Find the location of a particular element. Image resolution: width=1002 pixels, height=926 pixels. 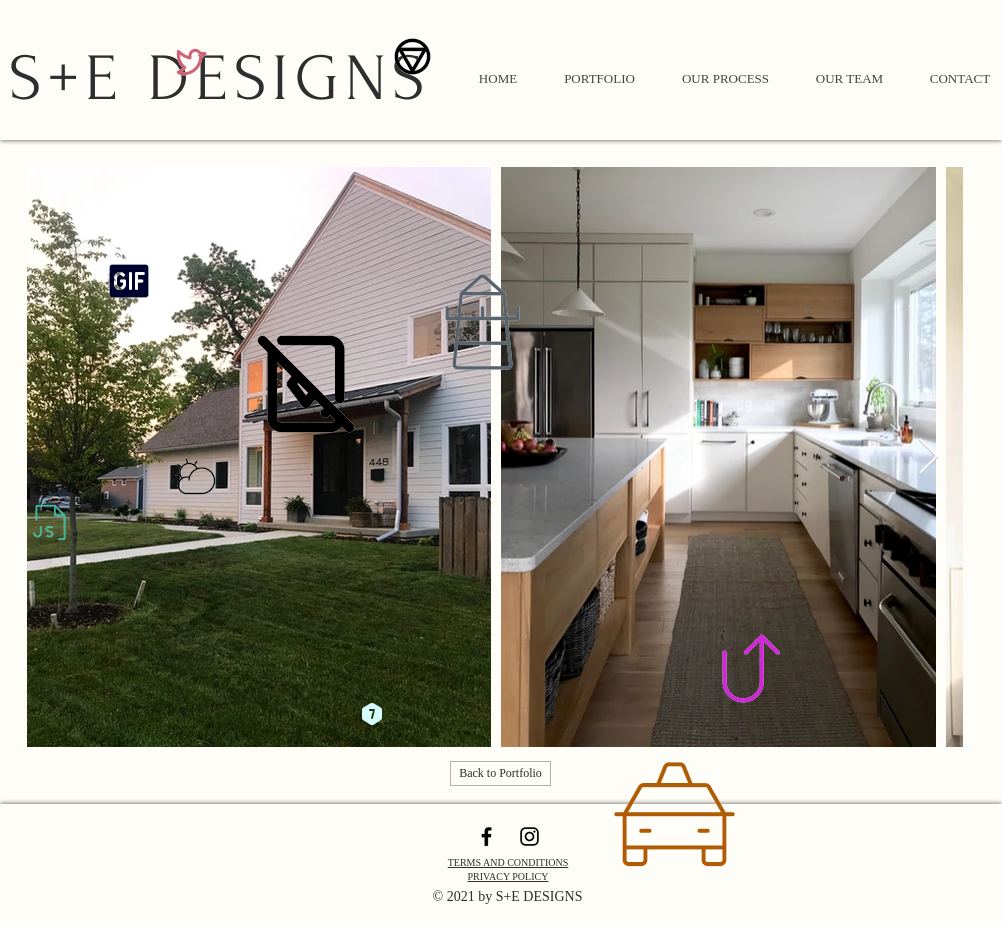

share to twitter is located at coordinates (190, 61).